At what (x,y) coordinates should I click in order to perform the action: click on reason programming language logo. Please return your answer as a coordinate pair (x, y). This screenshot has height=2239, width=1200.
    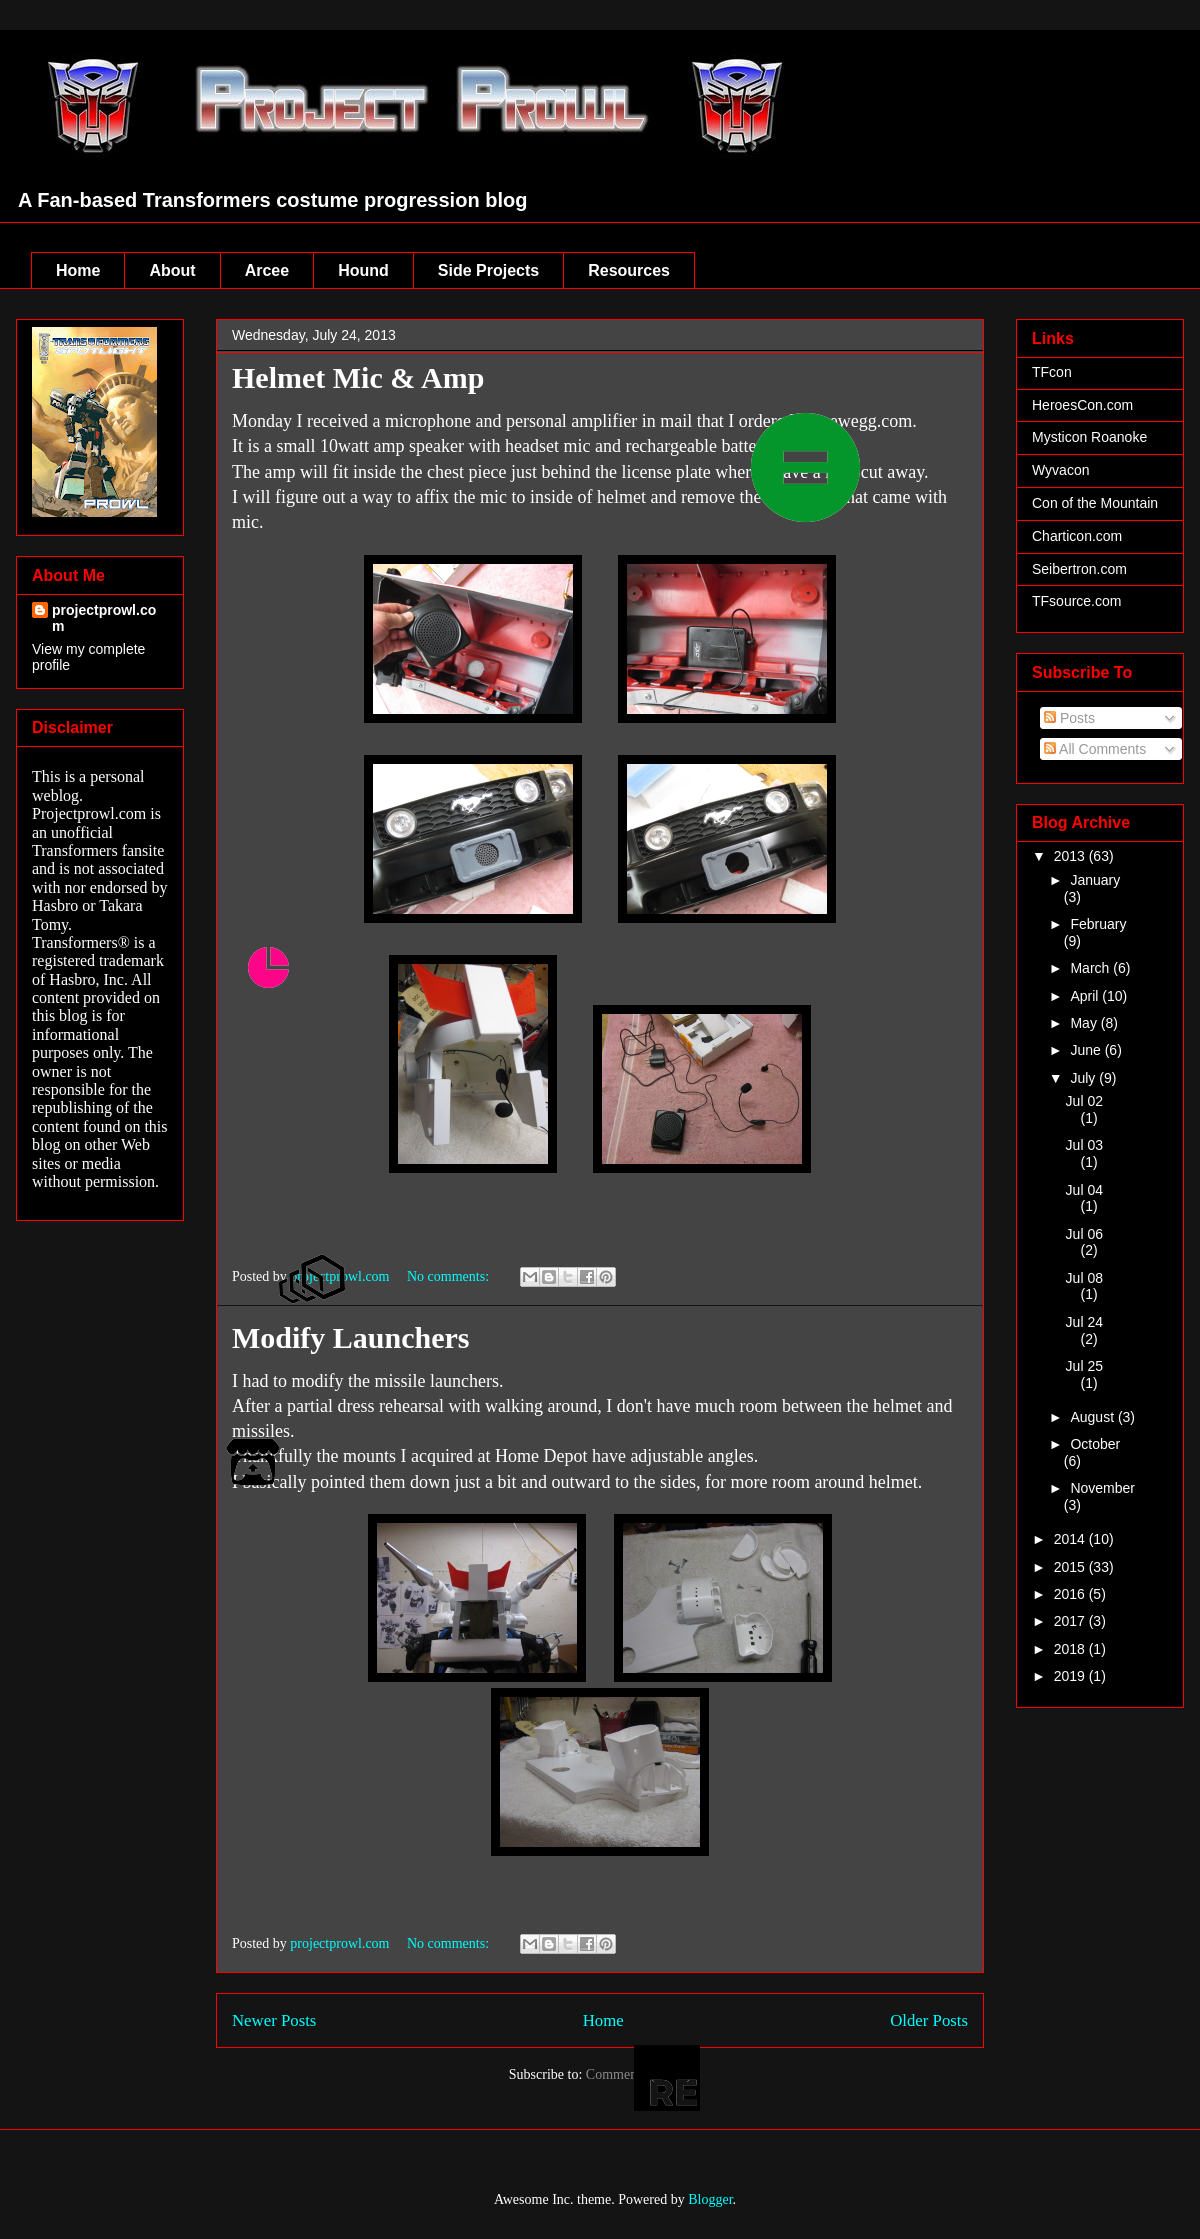
    Looking at the image, I should click on (667, 2078).